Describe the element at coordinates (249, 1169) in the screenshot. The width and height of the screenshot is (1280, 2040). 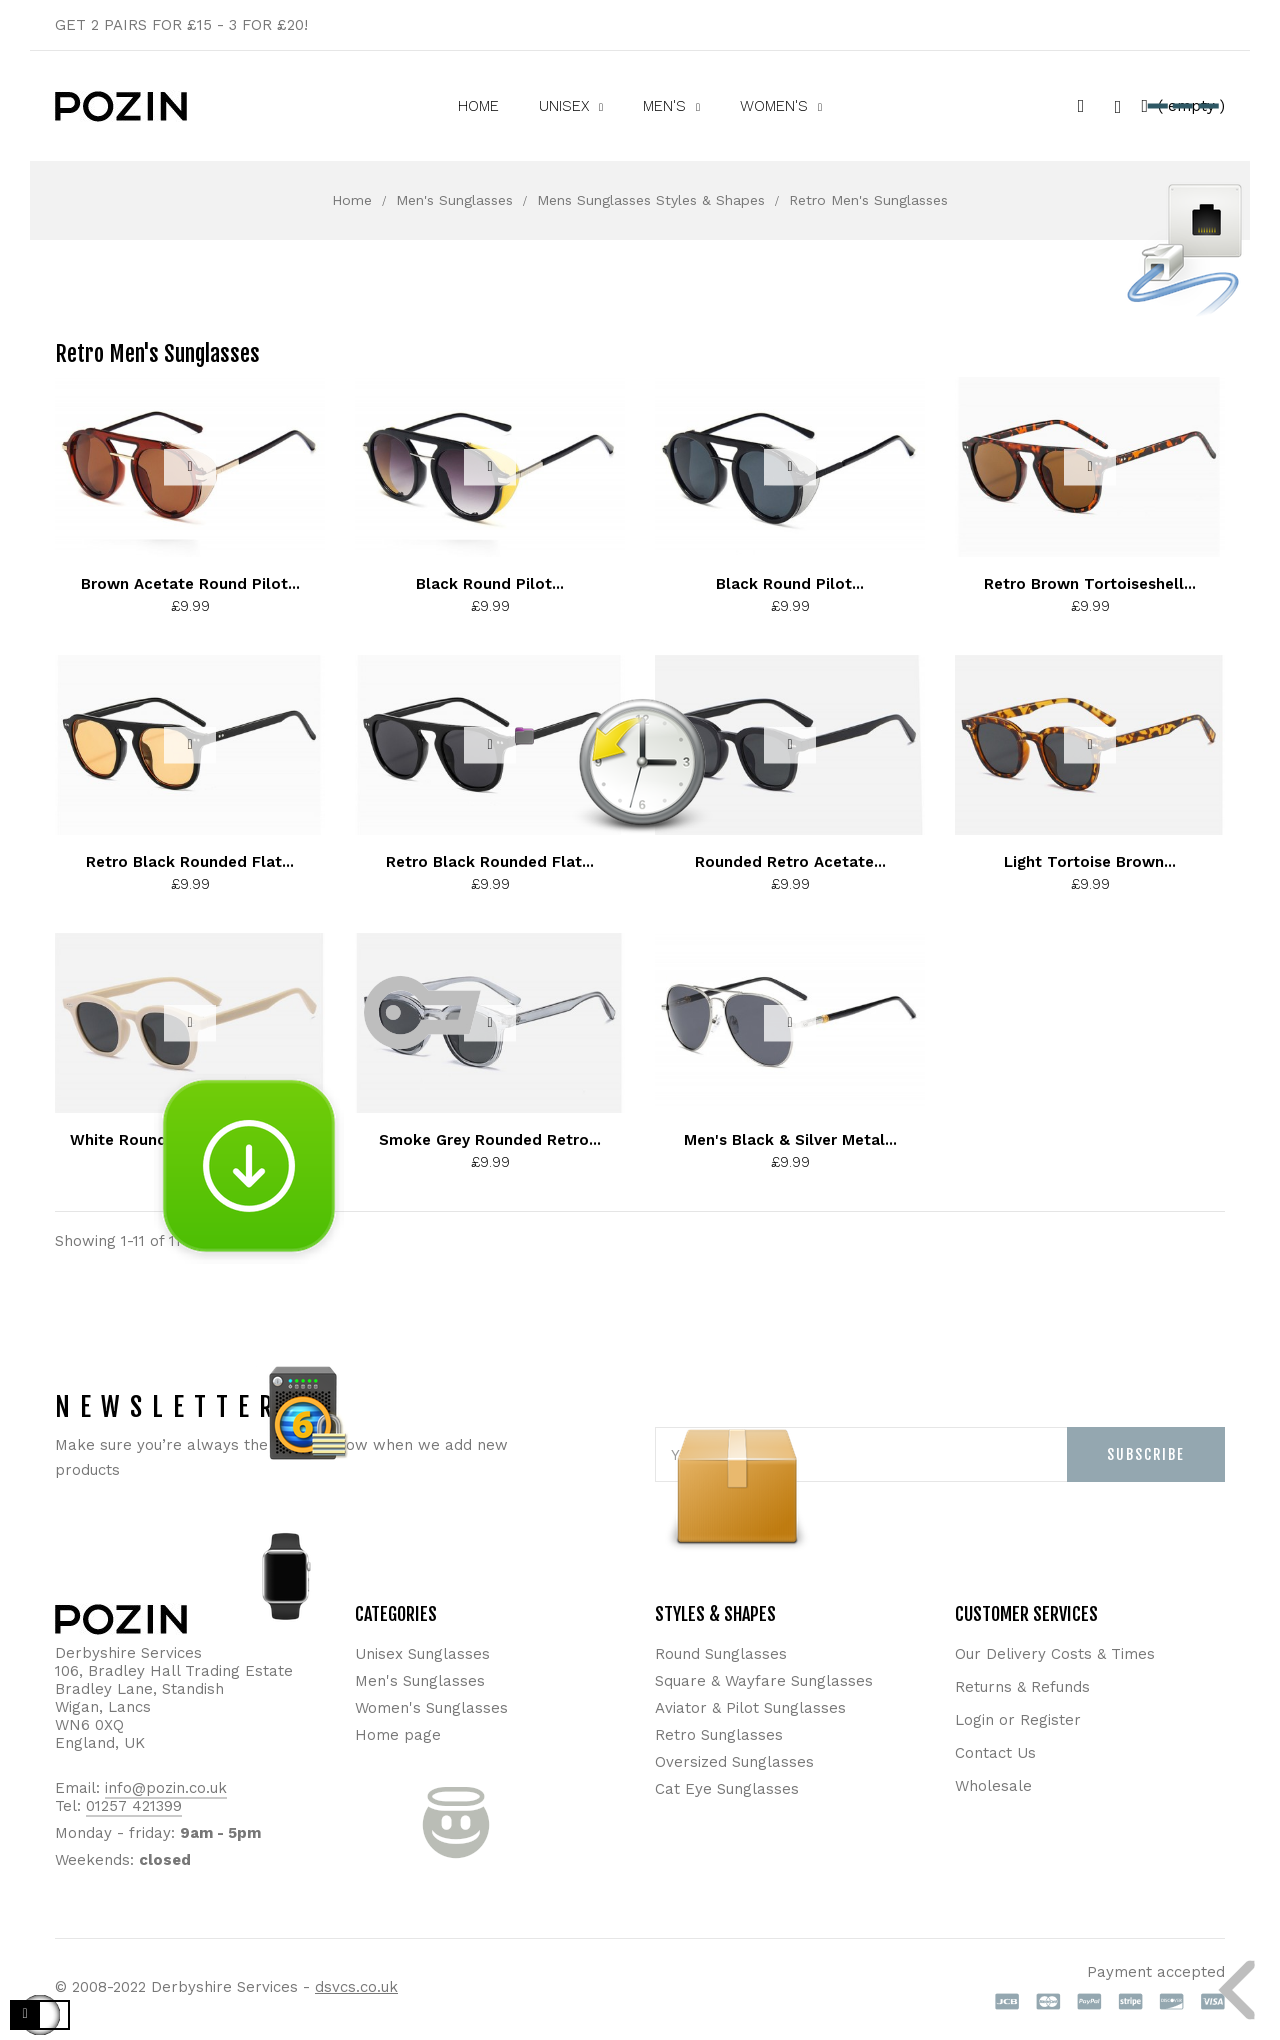
I see `access download settings or preferences` at that location.